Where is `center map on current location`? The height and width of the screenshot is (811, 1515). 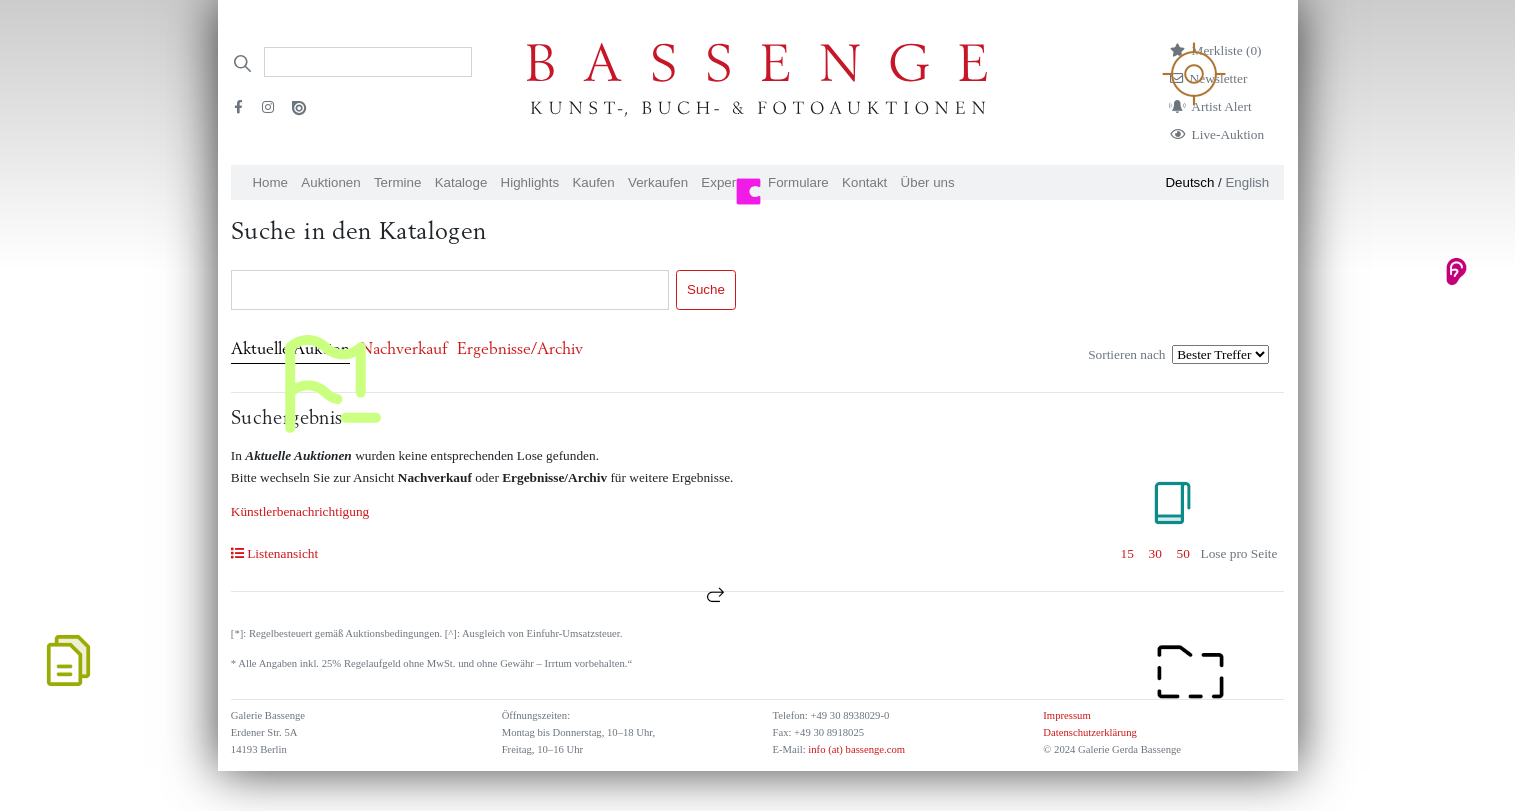 center map on current location is located at coordinates (1194, 74).